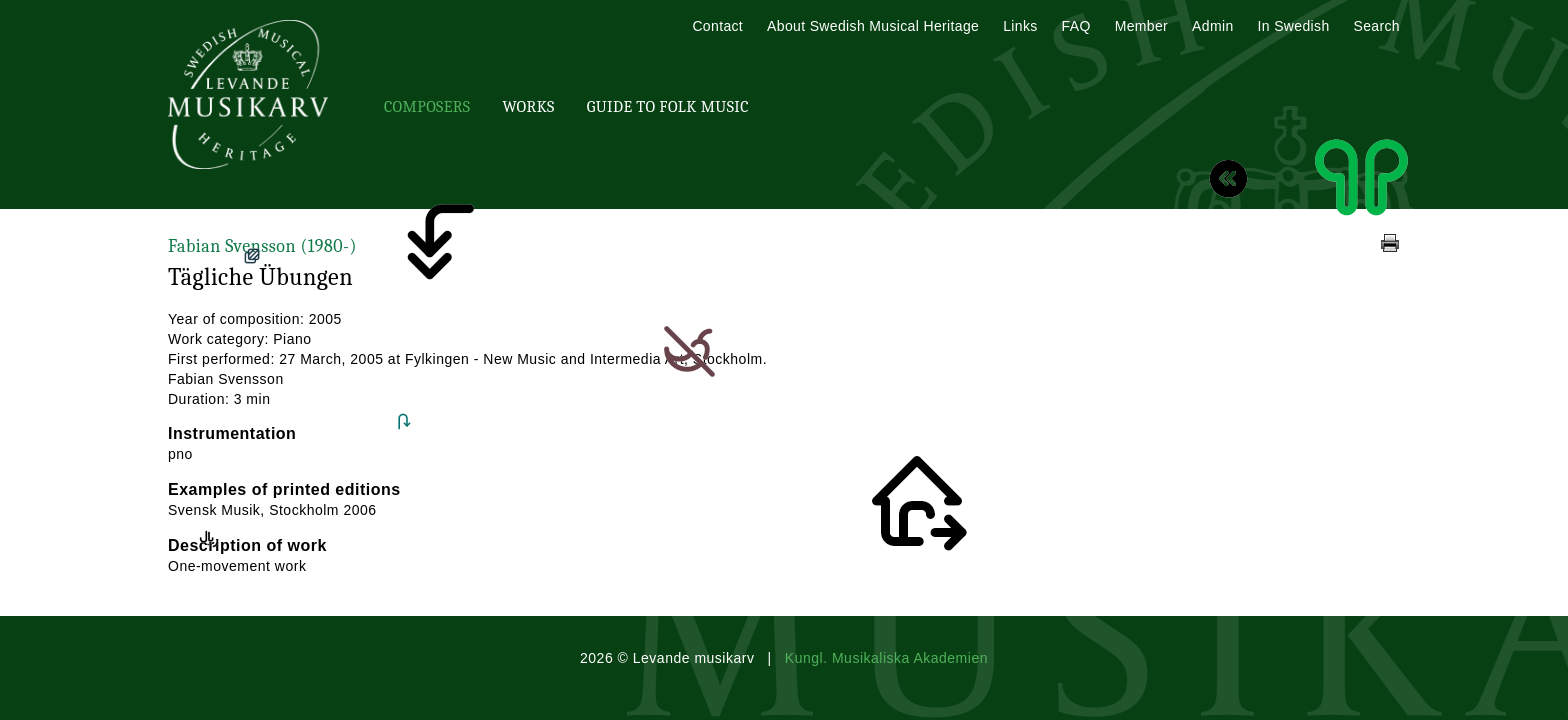  Describe the element at coordinates (689, 351) in the screenshot. I see `disable spicy food filter` at that location.